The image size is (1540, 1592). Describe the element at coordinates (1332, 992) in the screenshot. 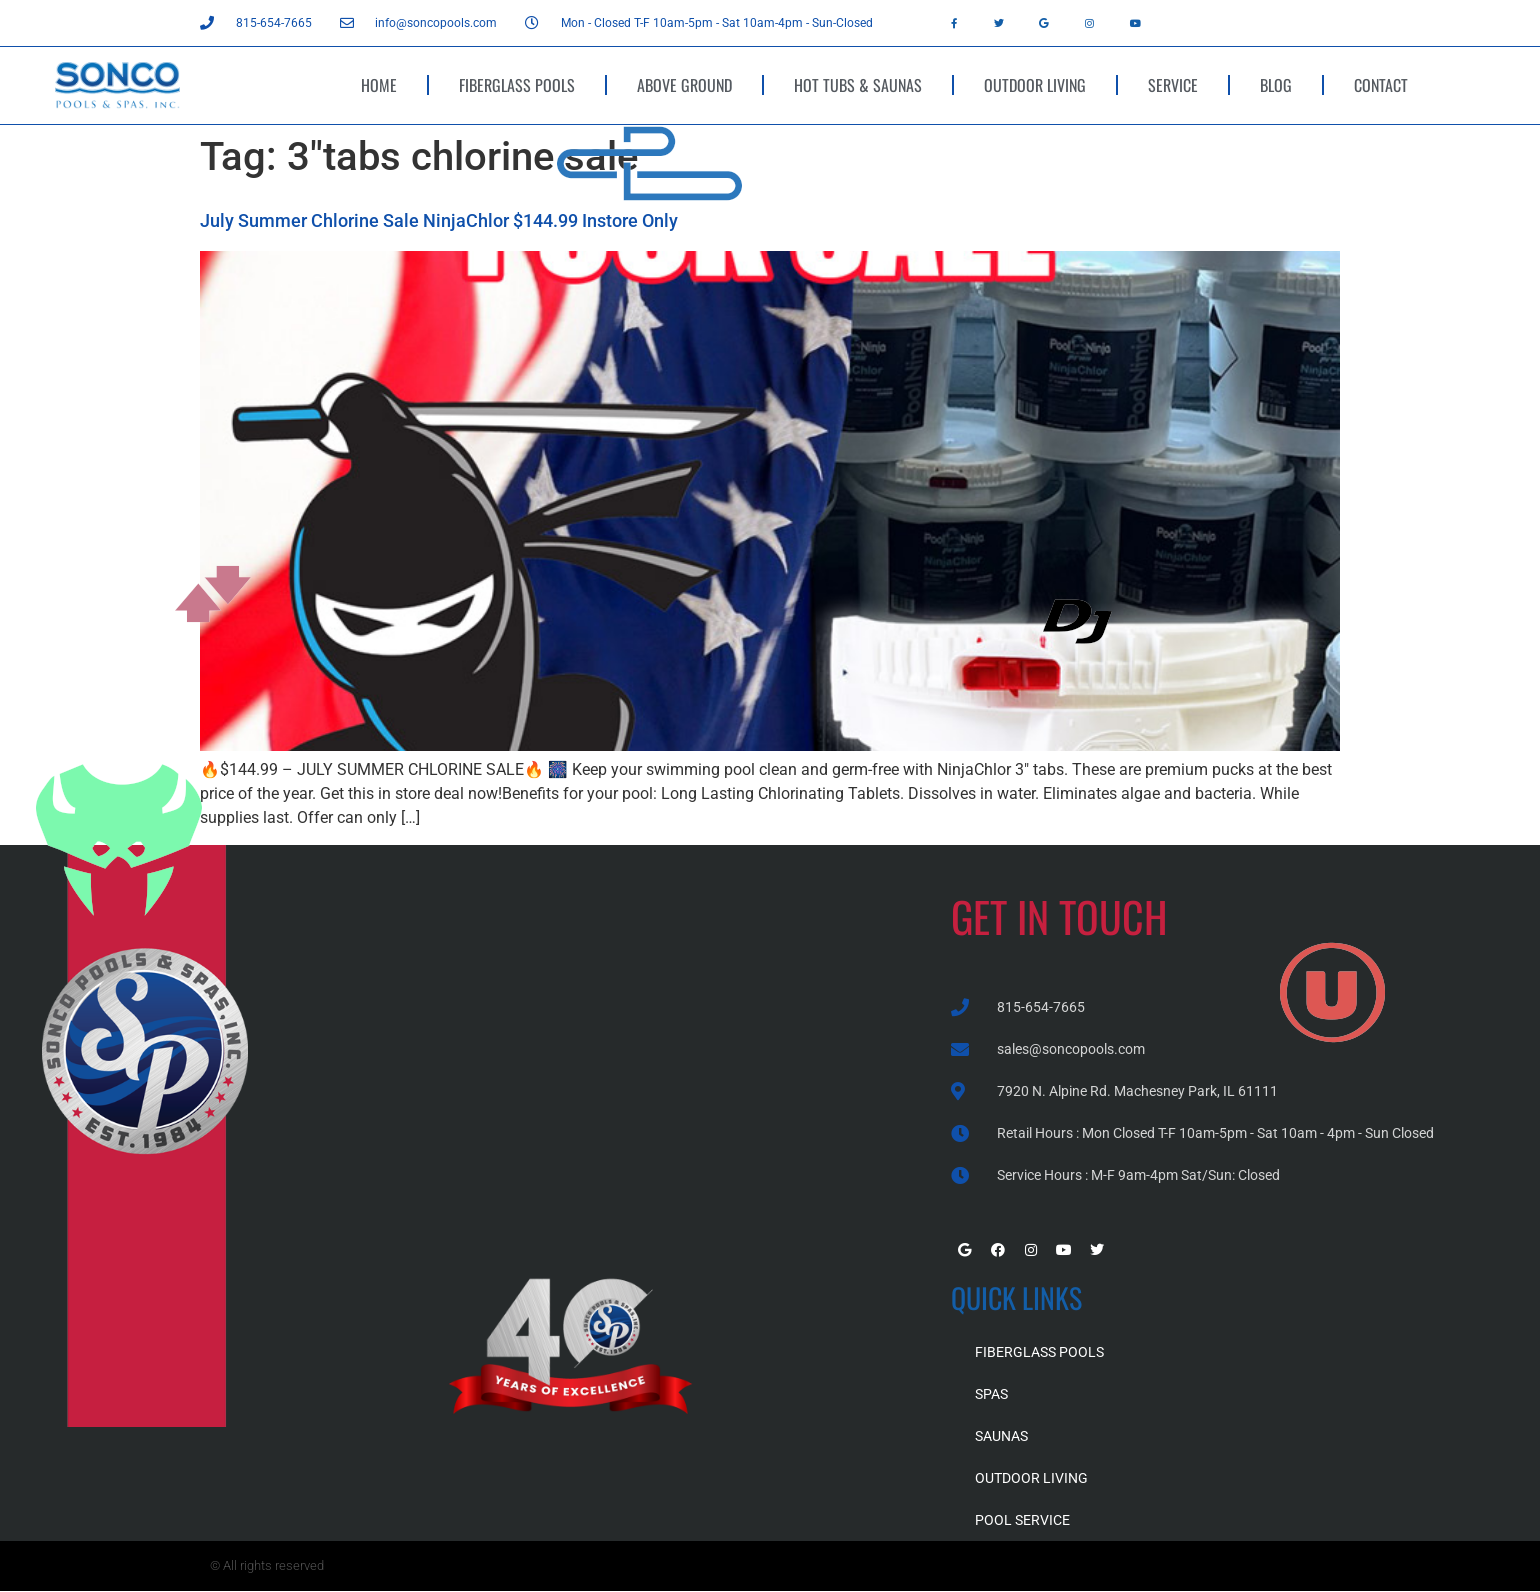

I see `magasins u brand logo` at that location.